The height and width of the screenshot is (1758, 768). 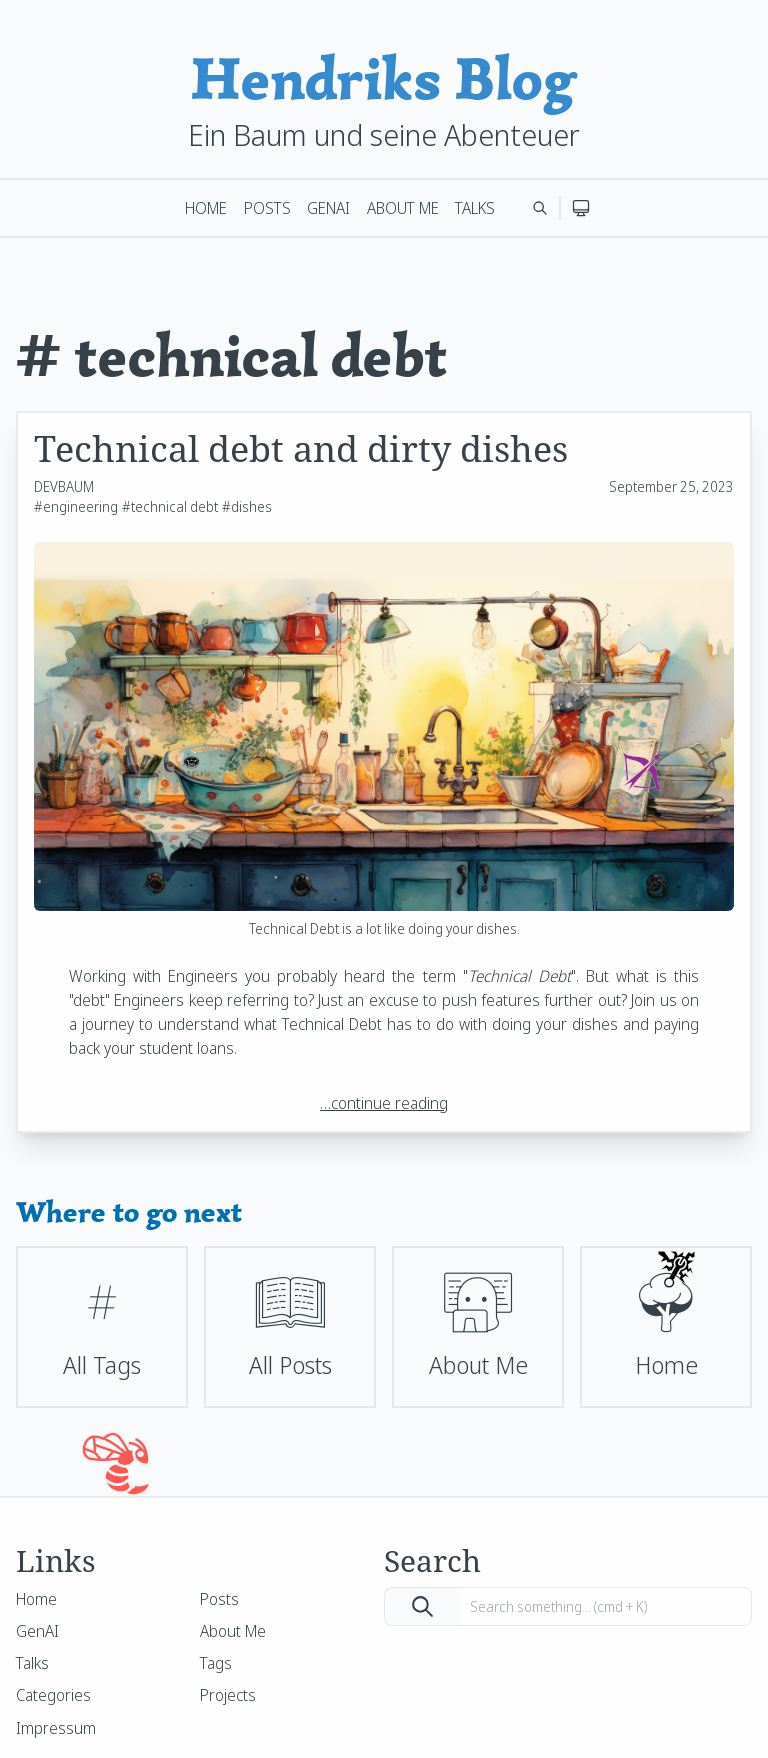 What do you see at coordinates (676, 1269) in the screenshot?
I see `access quick repair or maintenance tools` at bounding box center [676, 1269].